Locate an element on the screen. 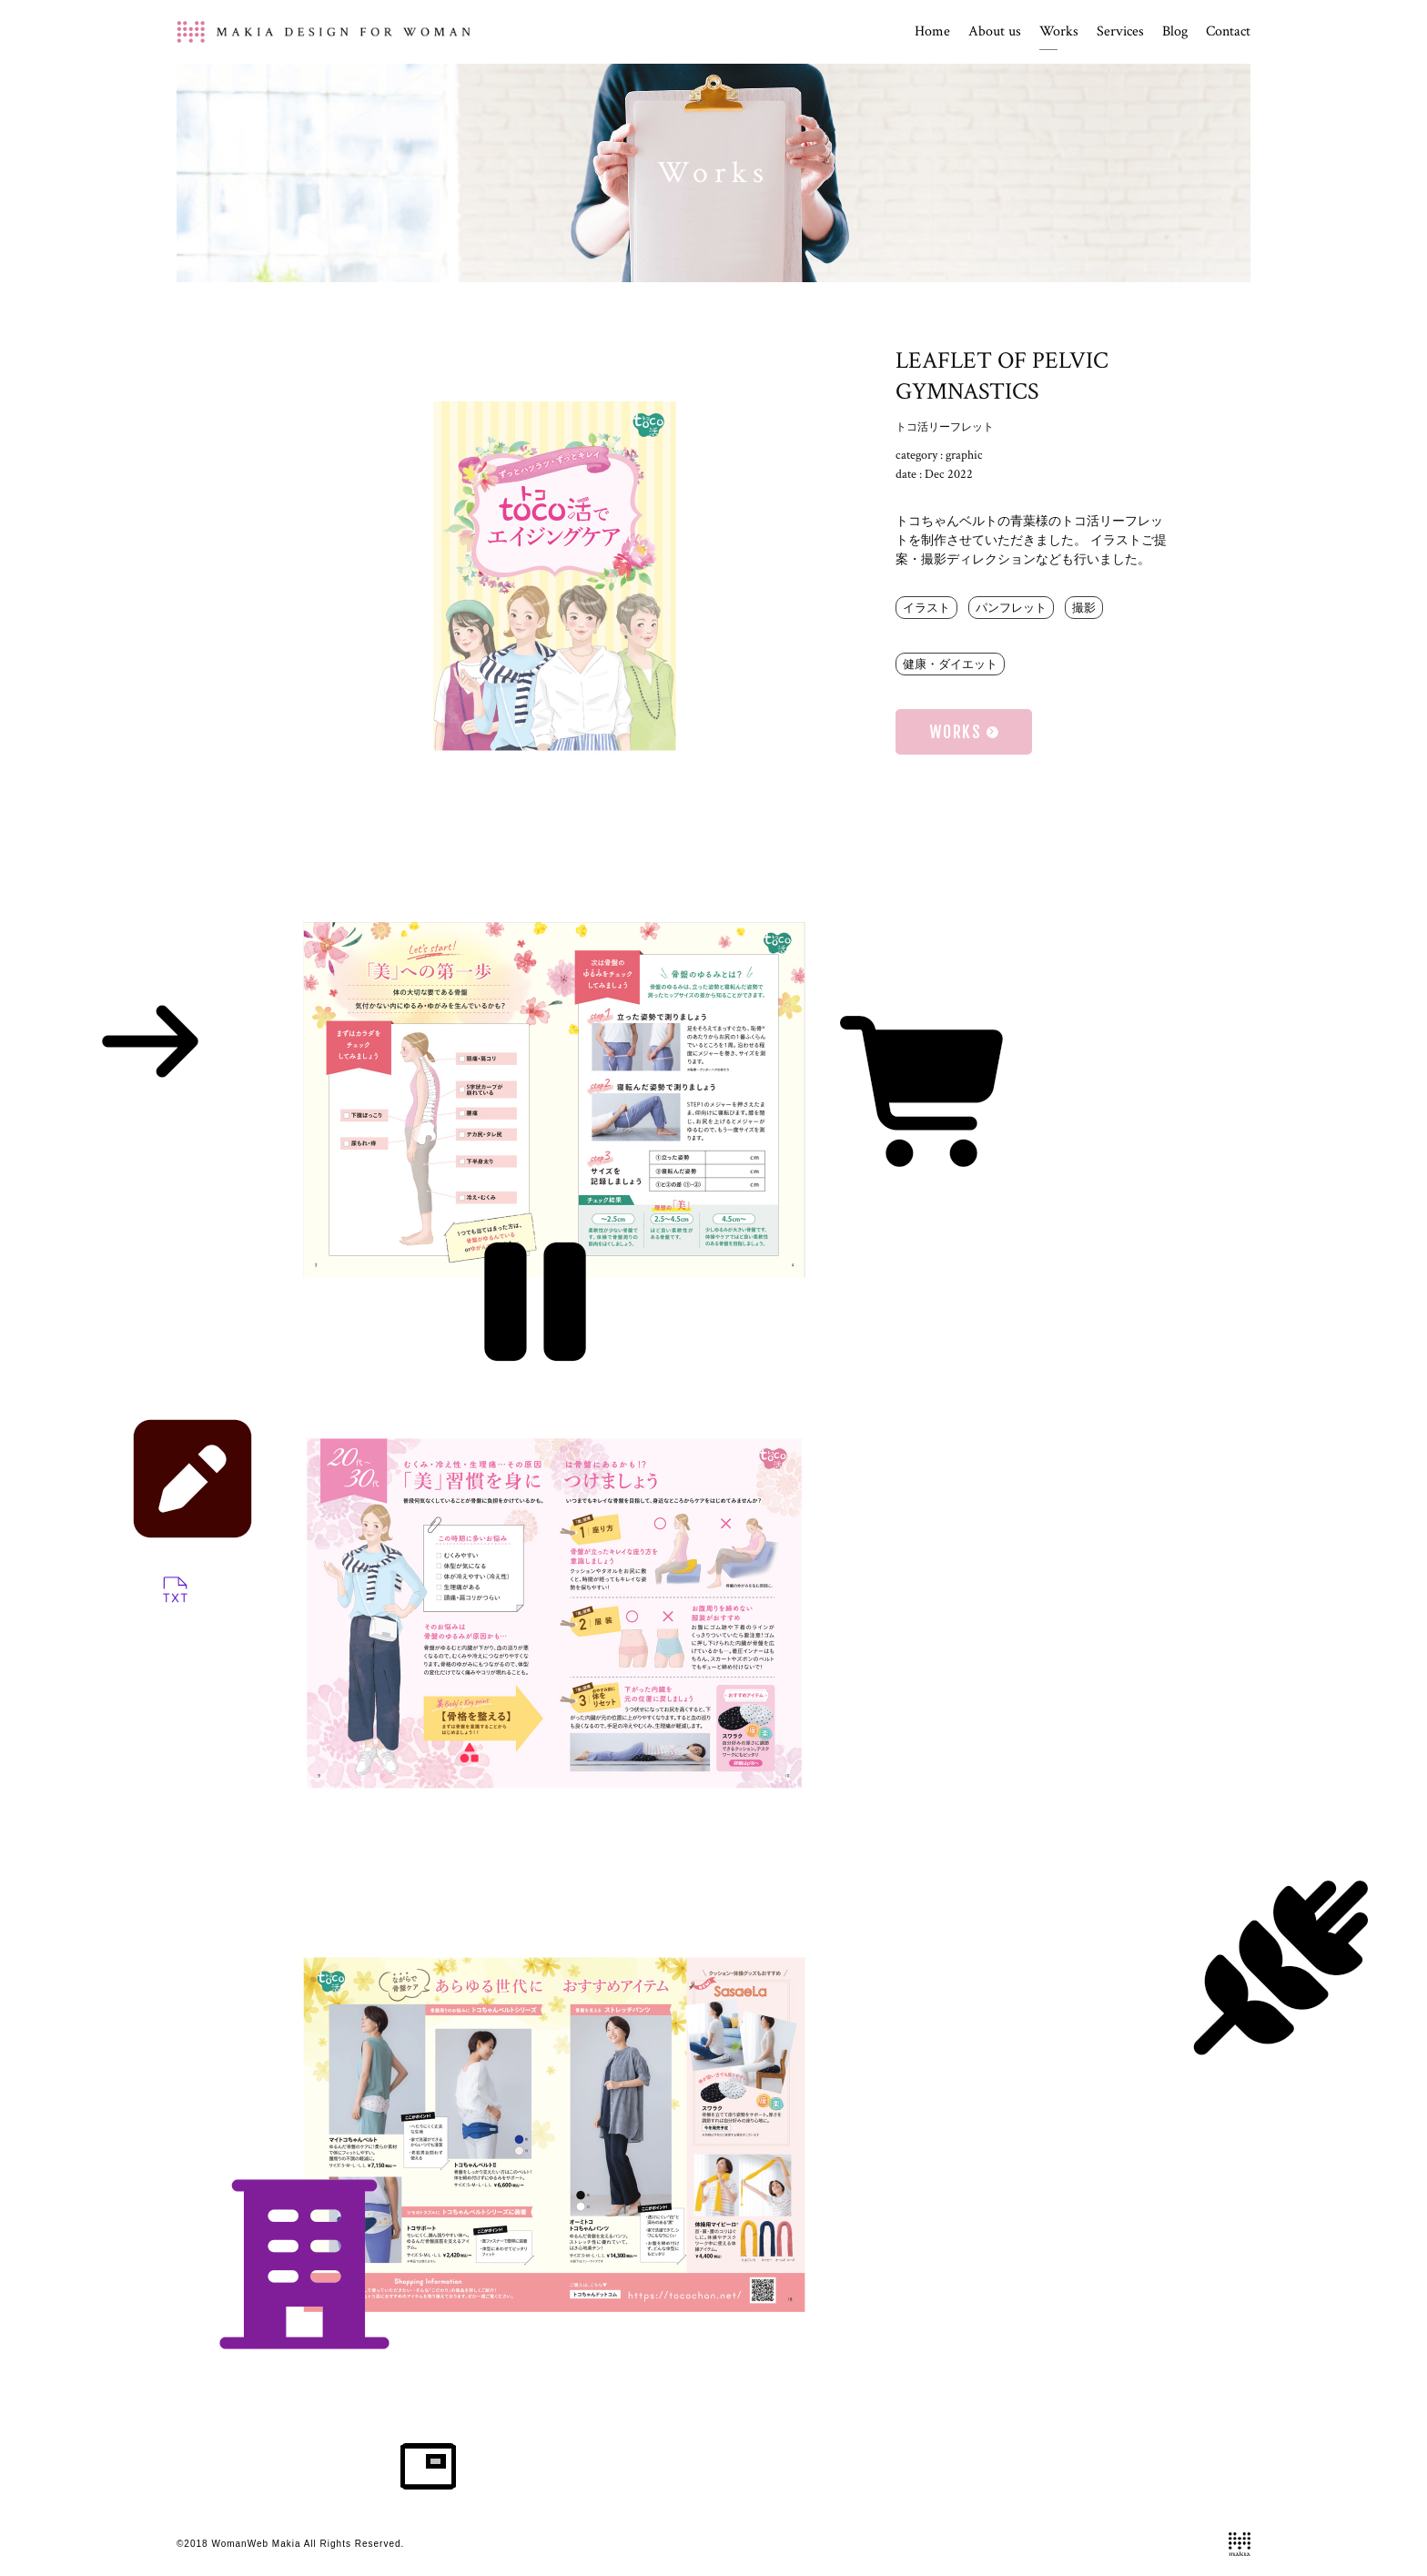  view your shopping cart is located at coordinates (931, 1093).